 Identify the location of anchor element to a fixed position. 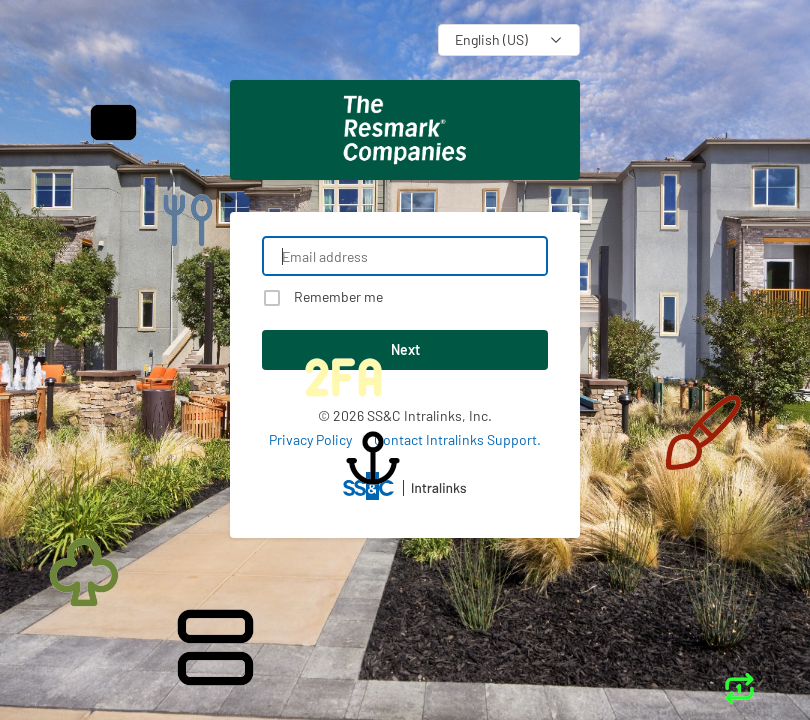
(373, 458).